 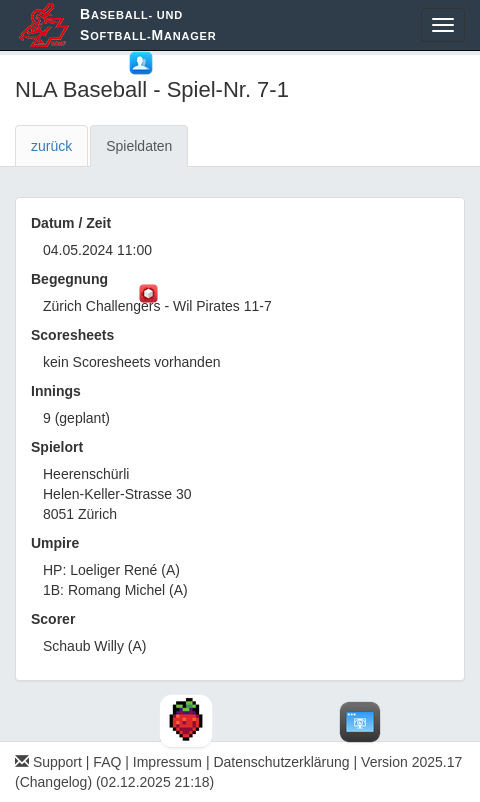 I want to click on open the Celeste app, so click(x=186, y=721).